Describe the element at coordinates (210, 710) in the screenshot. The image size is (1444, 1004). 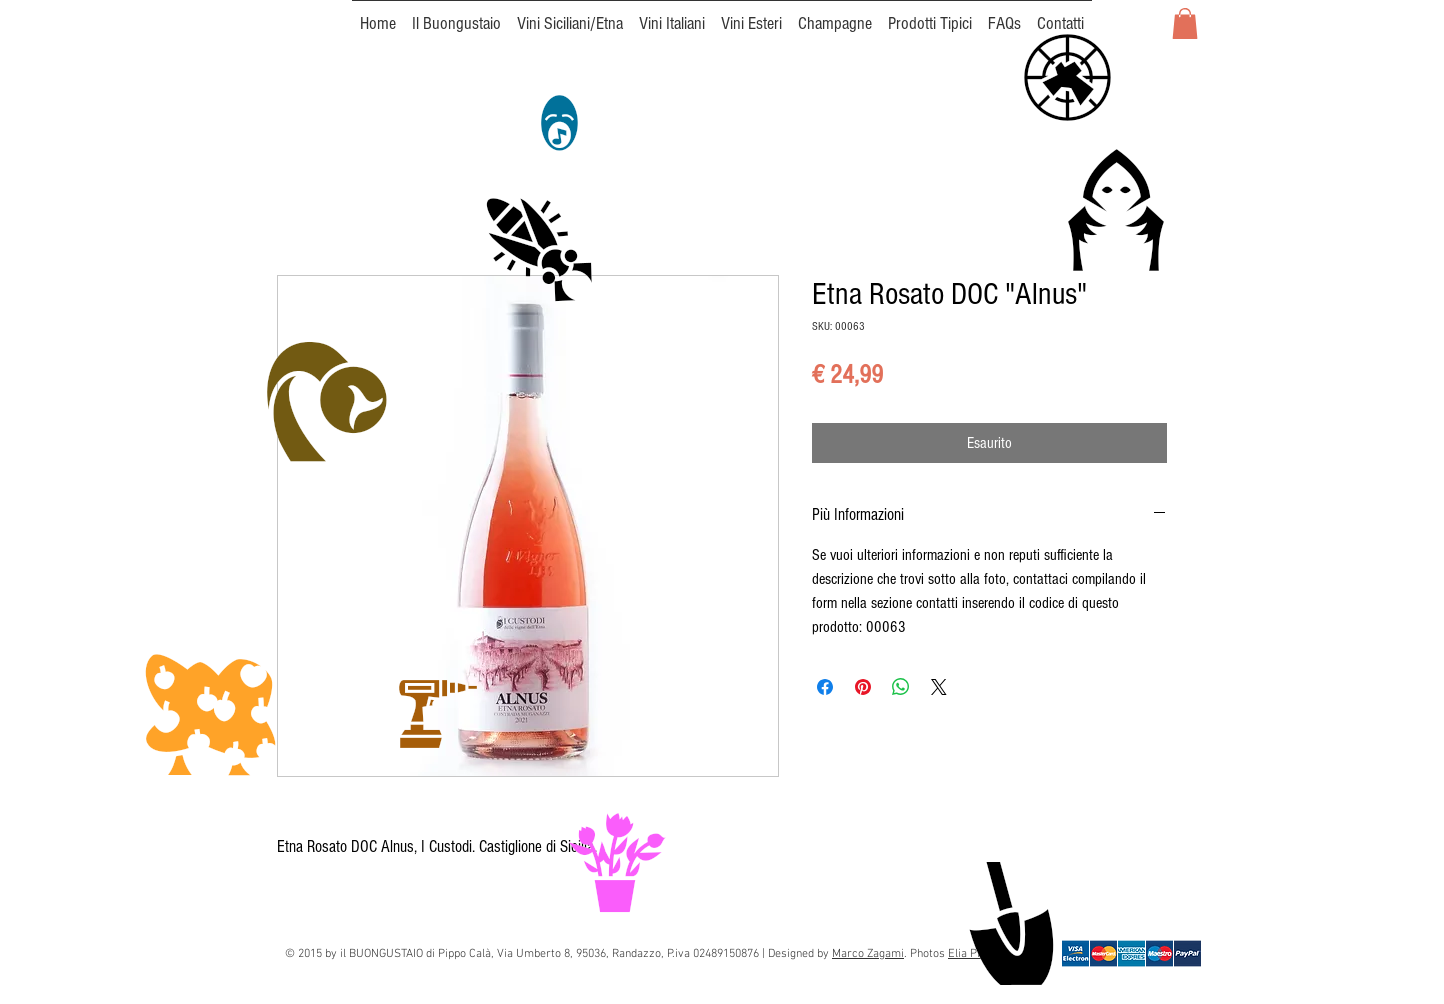
I see `collect or harvest berries` at that location.